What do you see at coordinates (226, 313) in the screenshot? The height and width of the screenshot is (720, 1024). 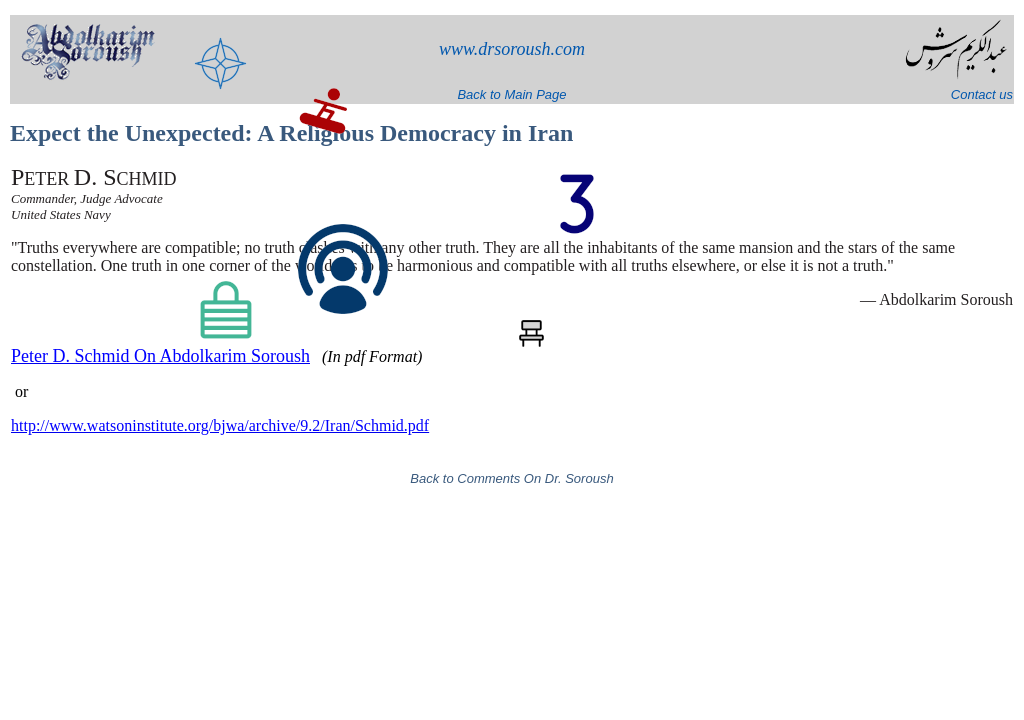 I see `indicates a secure or encrypted connection` at bounding box center [226, 313].